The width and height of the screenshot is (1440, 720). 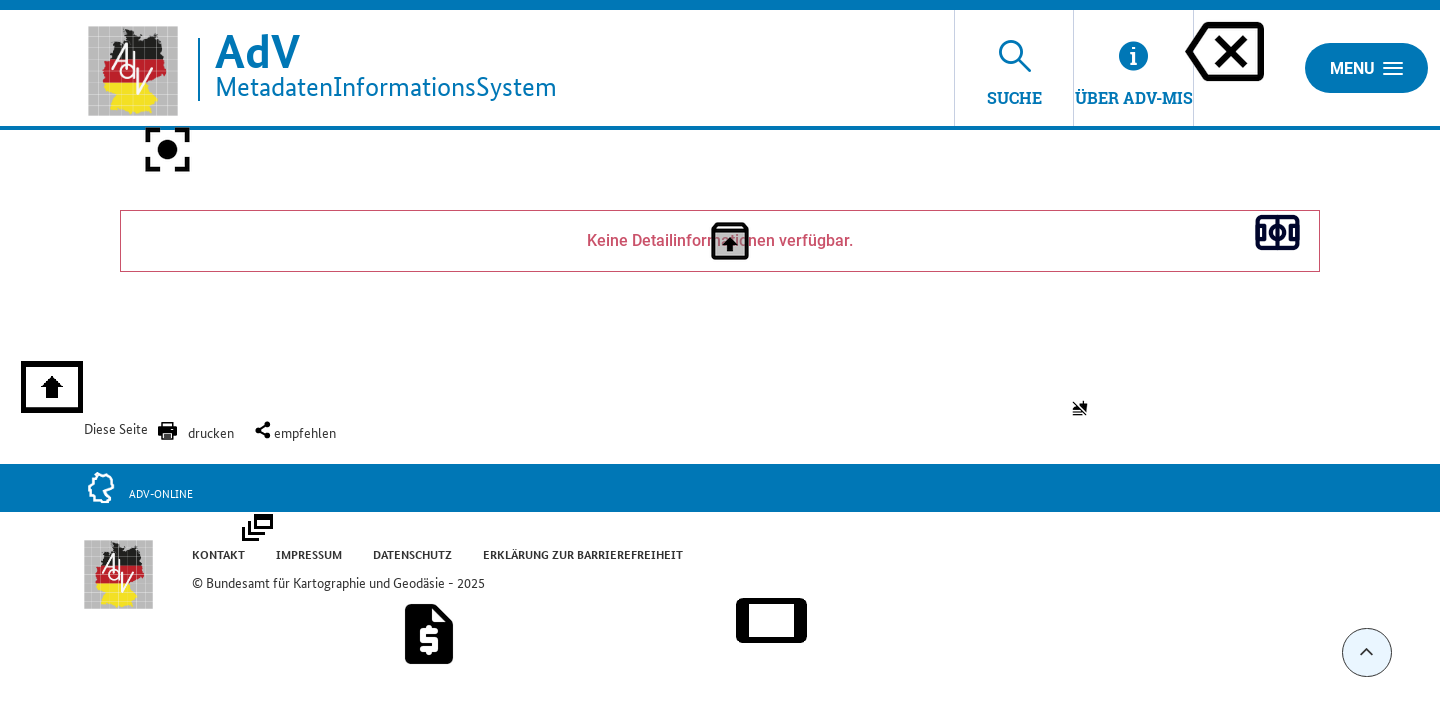 I want to click on view soccer field or pitch layout, so click(x=1277, y=232).